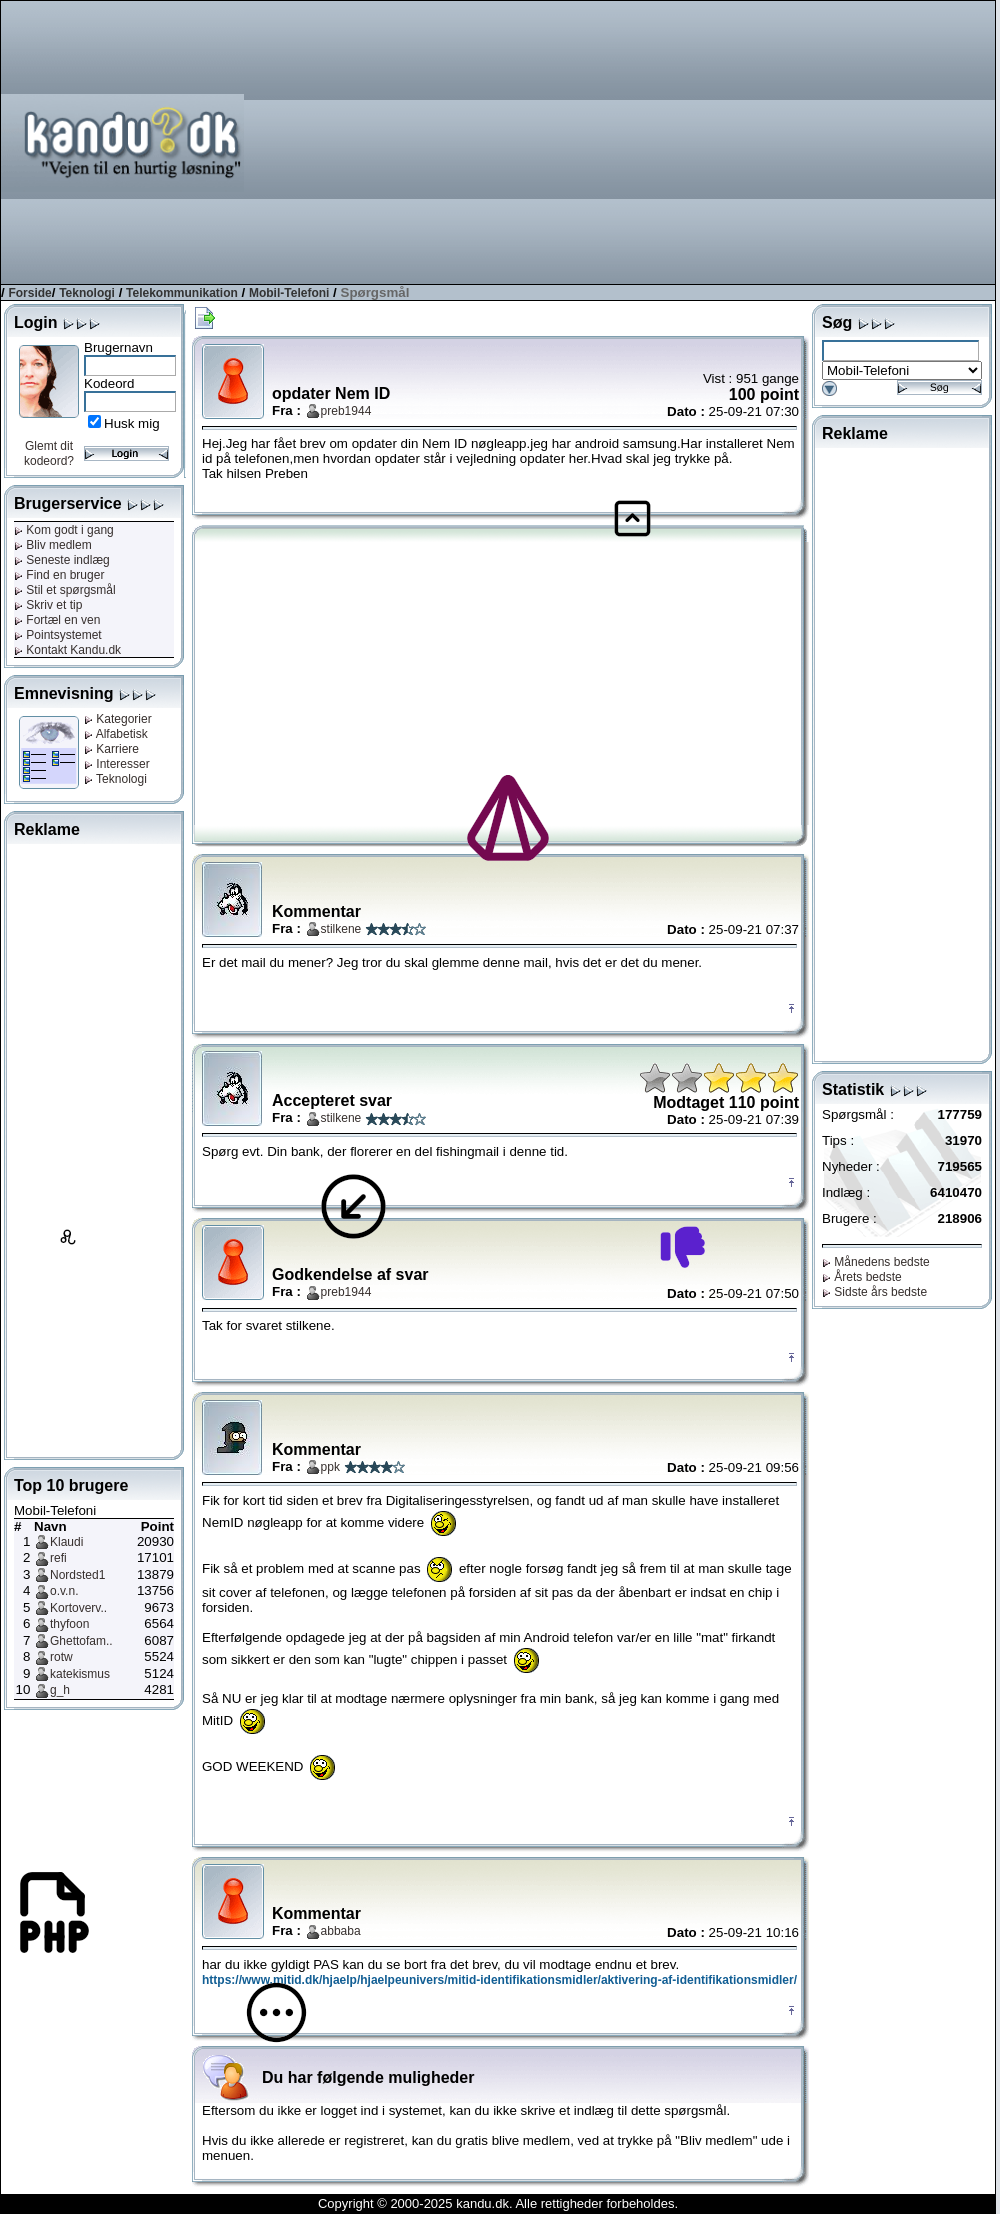  I want to click on access more options or actions, so click(276, 2012).